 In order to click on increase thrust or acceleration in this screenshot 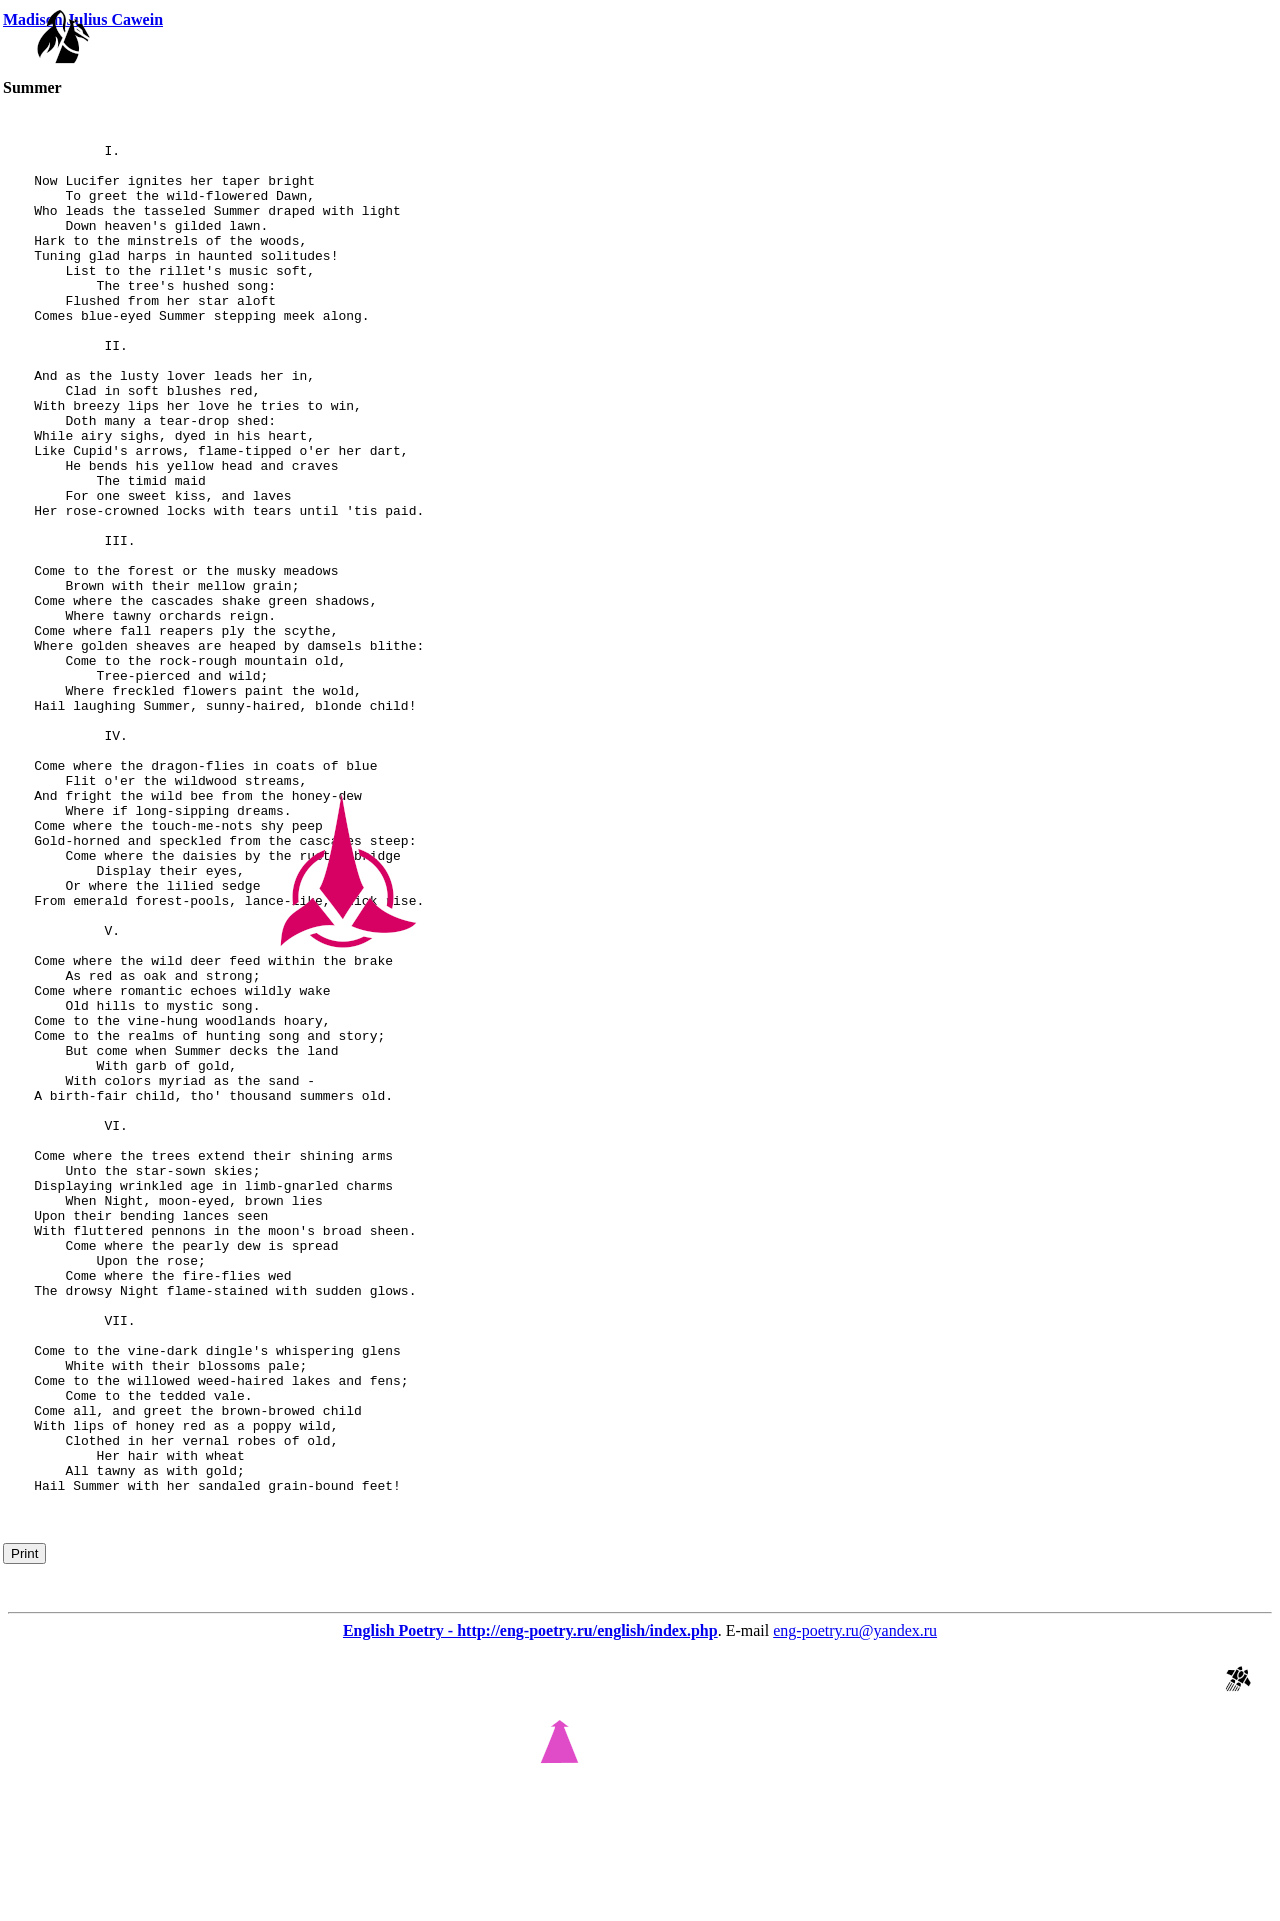, I will do `click(559, 1741)`.